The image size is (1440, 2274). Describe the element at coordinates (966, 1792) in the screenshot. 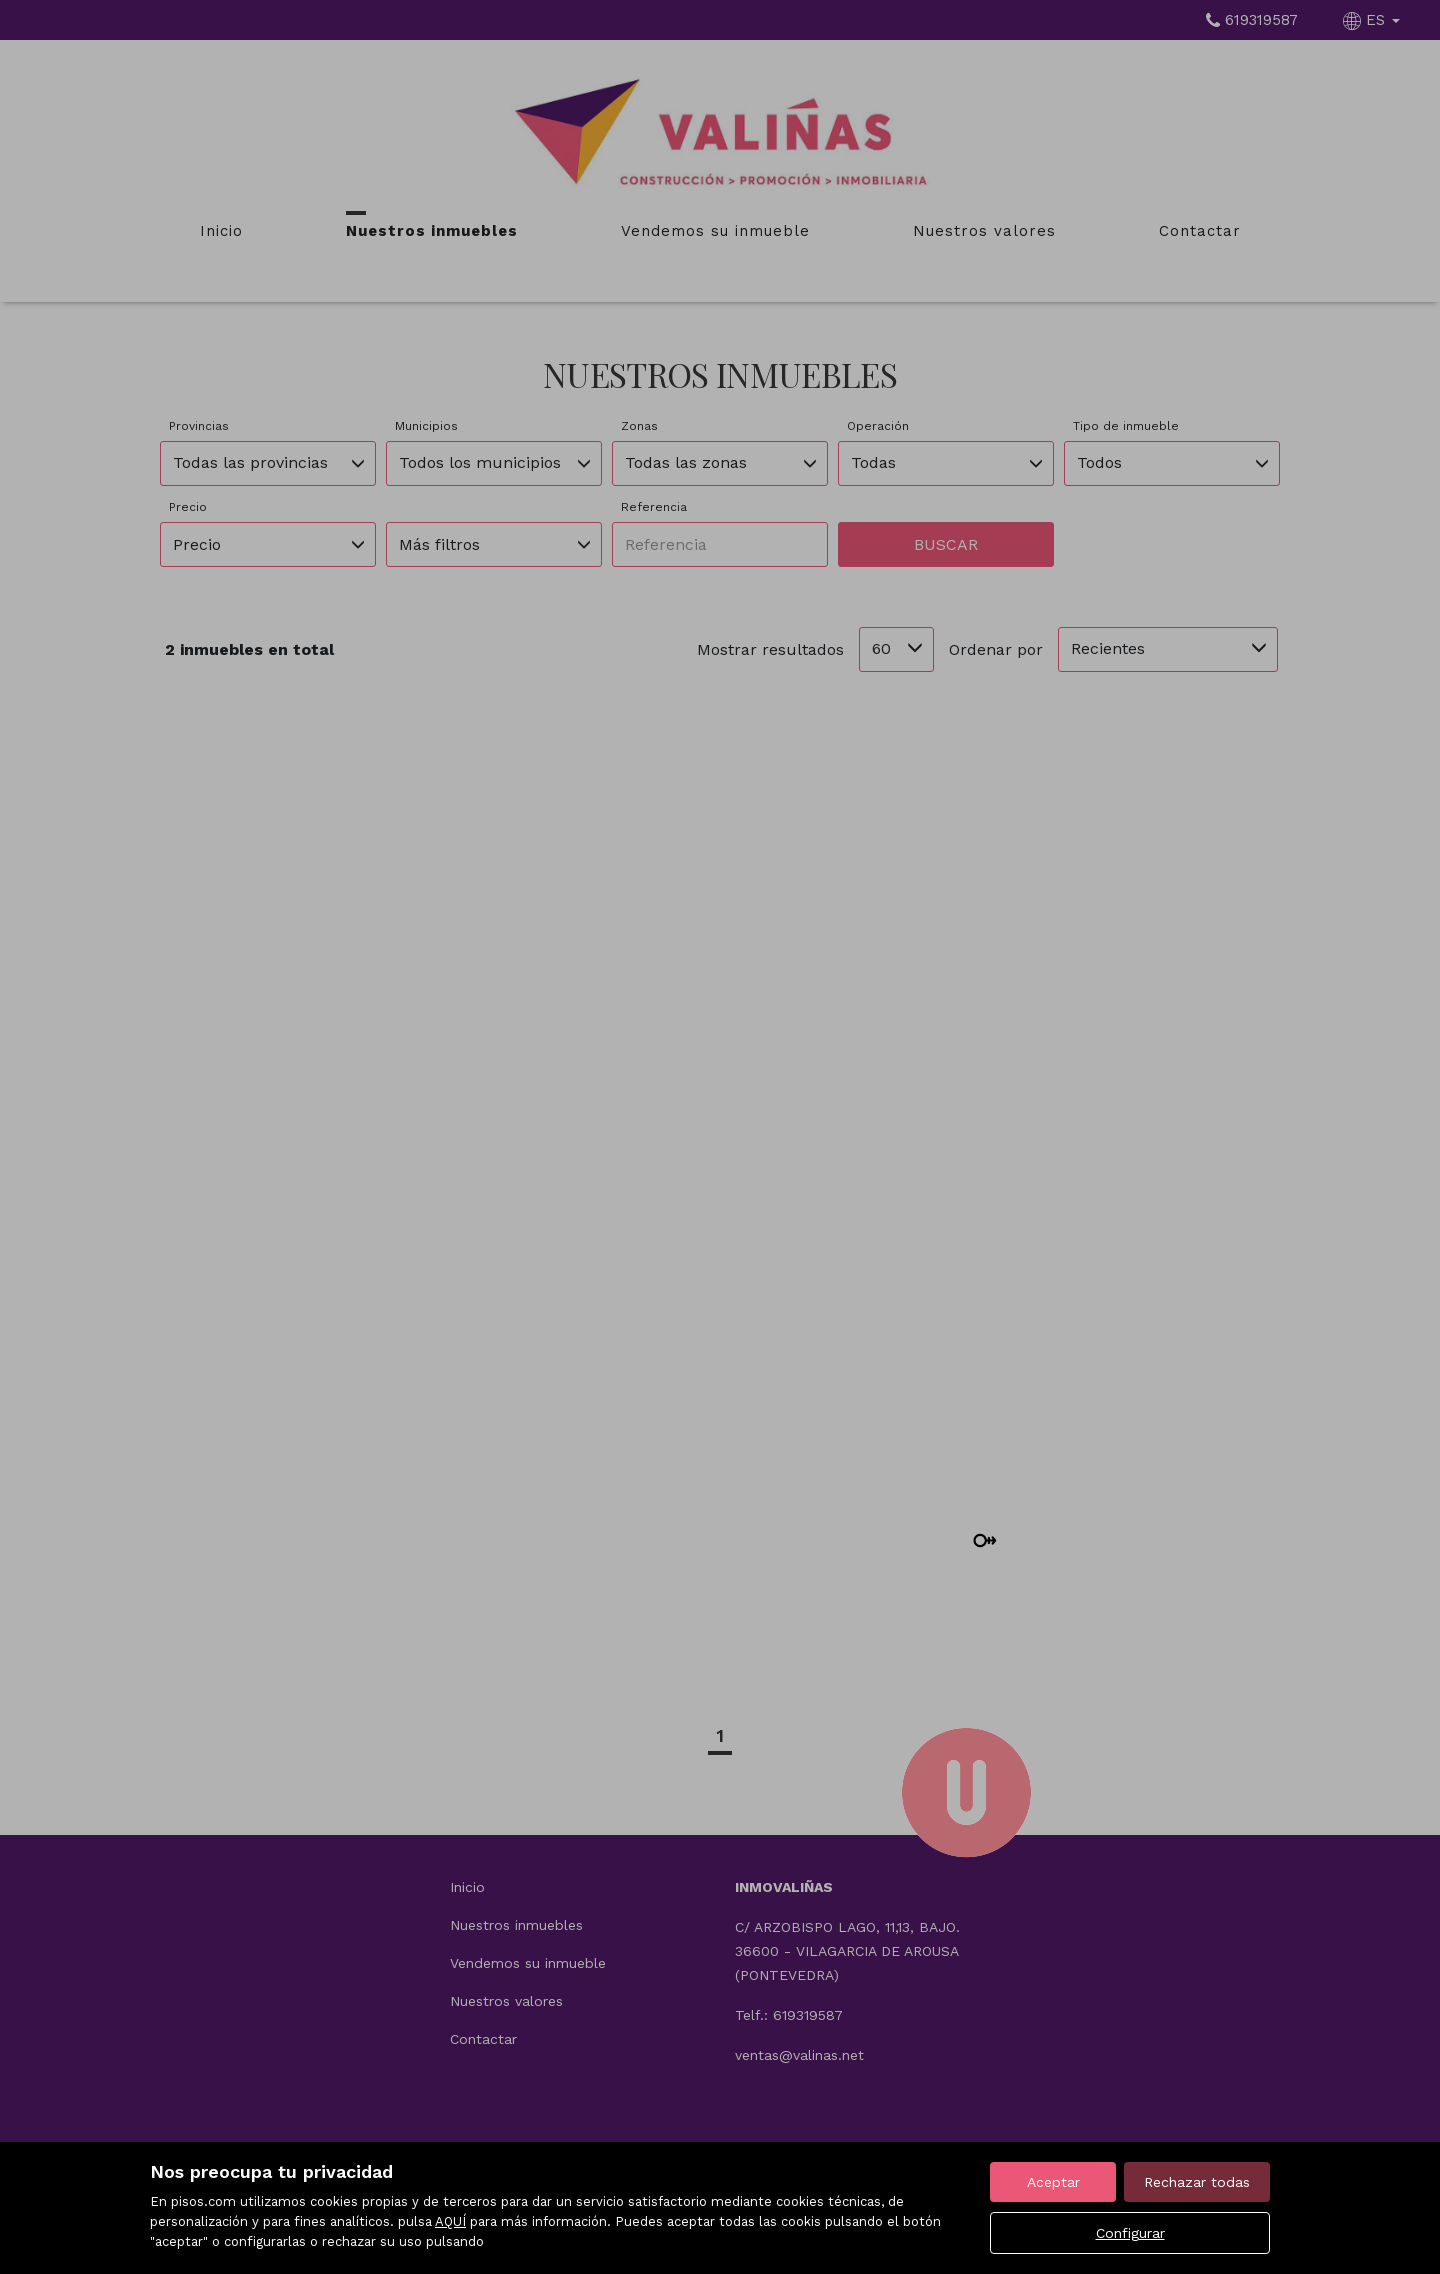

I see `indicates an unread item or status` at that location.